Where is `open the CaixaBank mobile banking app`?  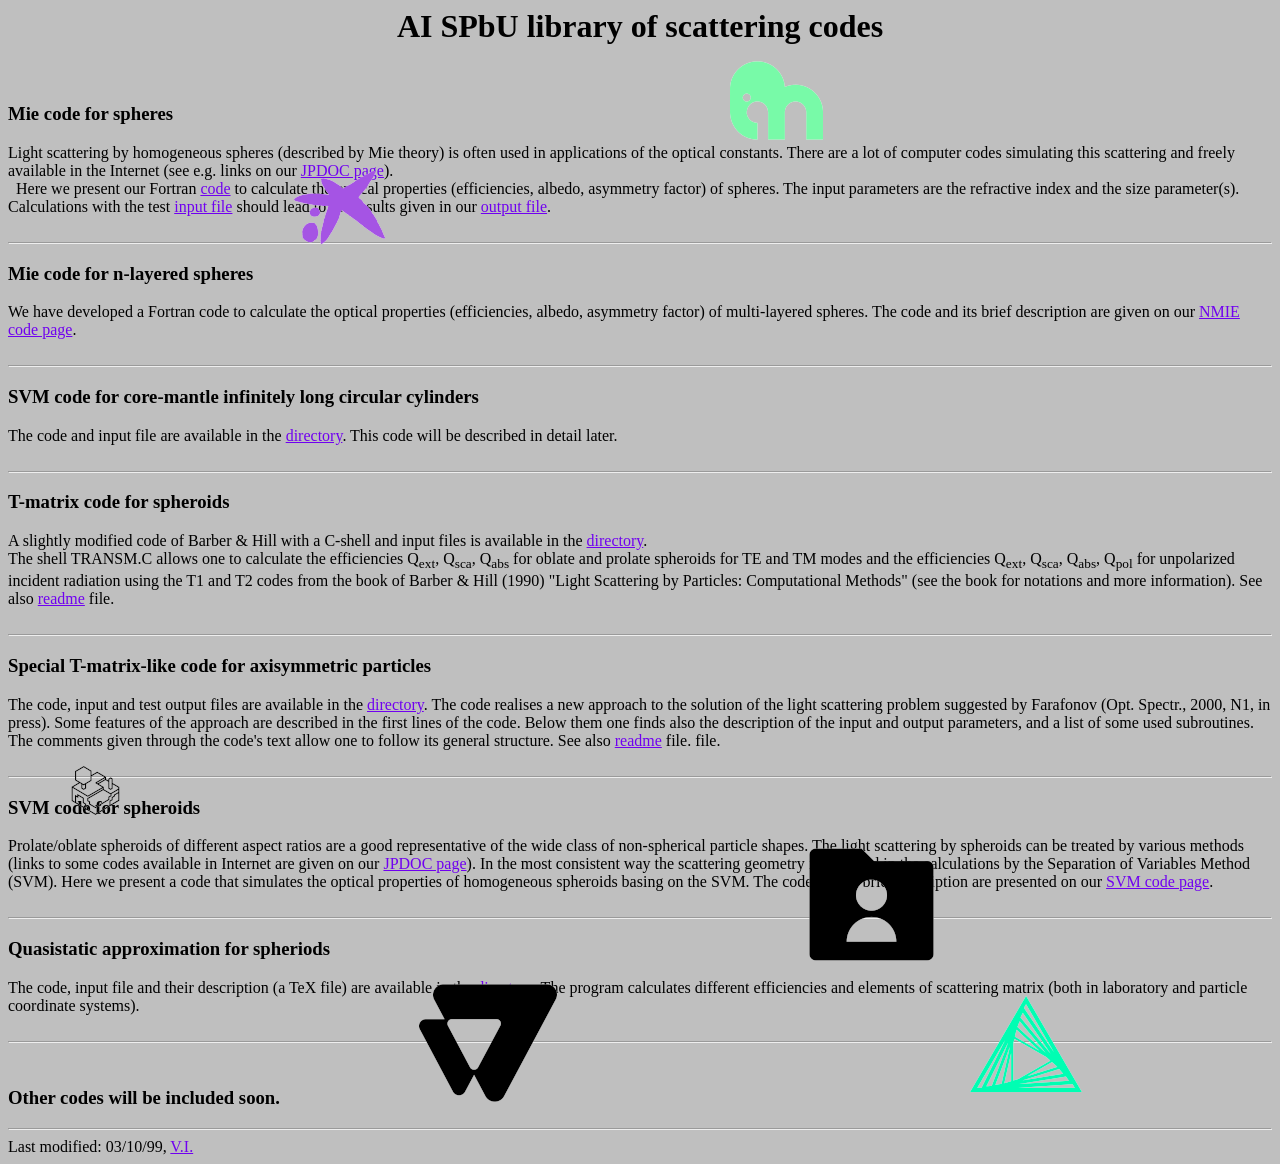 open the CaixaBank mobile banking app is located at coordinates (339, 207).